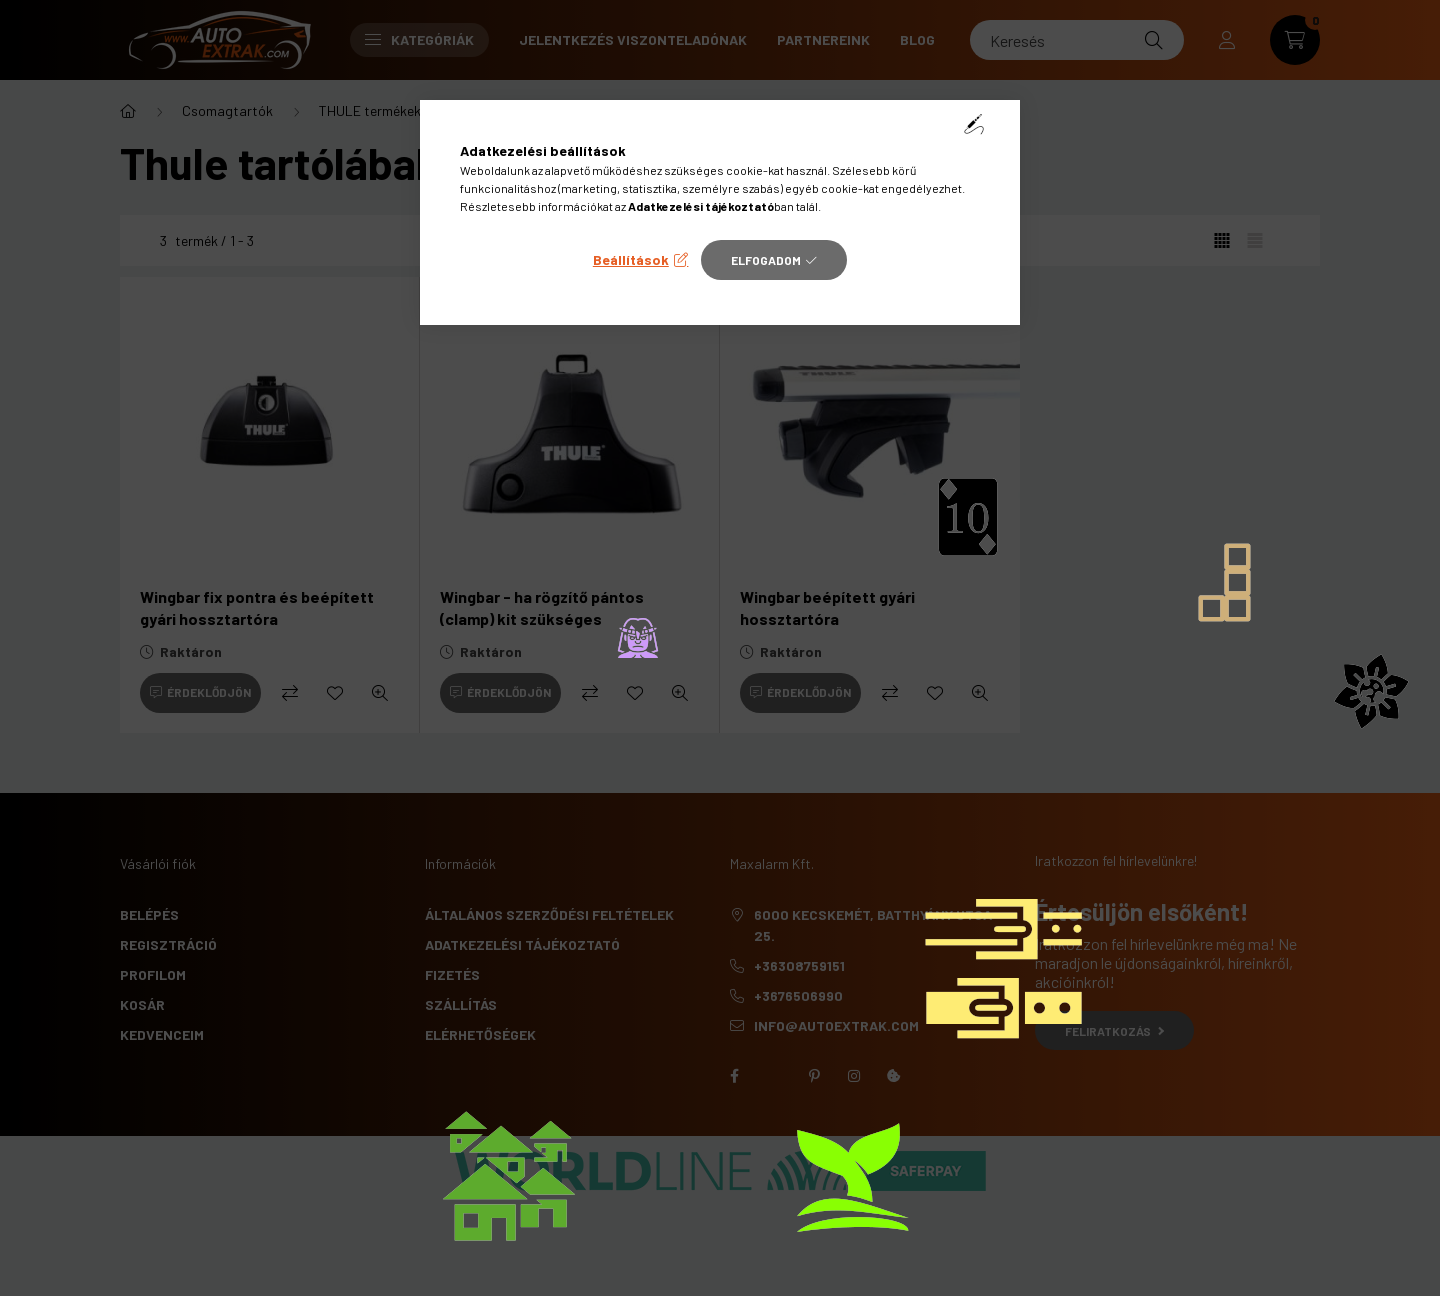 This screenshot has width=1440, height=1296. I want to click on decorative flower element for game UI, so click(1371, 691).